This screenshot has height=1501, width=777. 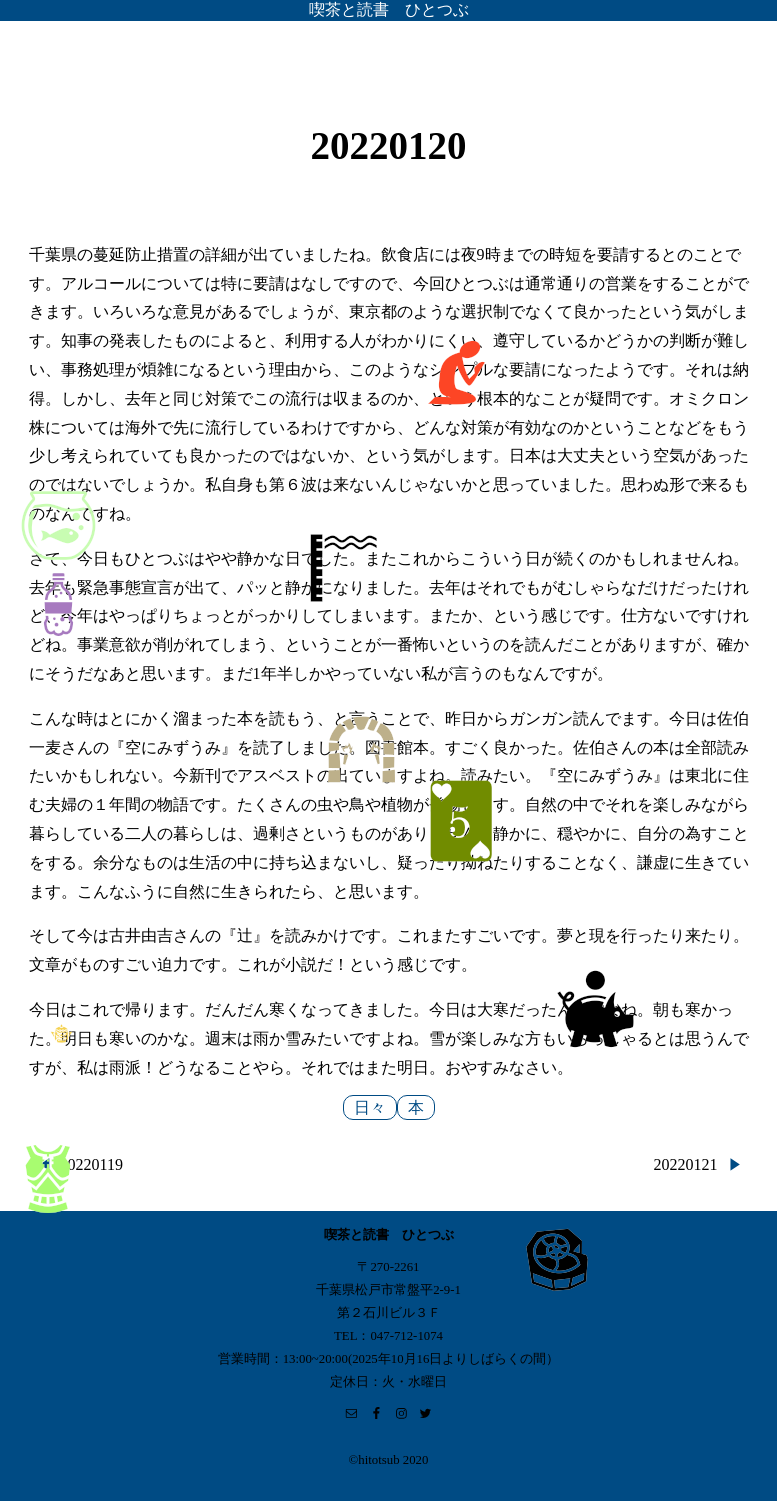 I want to click on access savings or budget features, so click(x=595, y=1010).